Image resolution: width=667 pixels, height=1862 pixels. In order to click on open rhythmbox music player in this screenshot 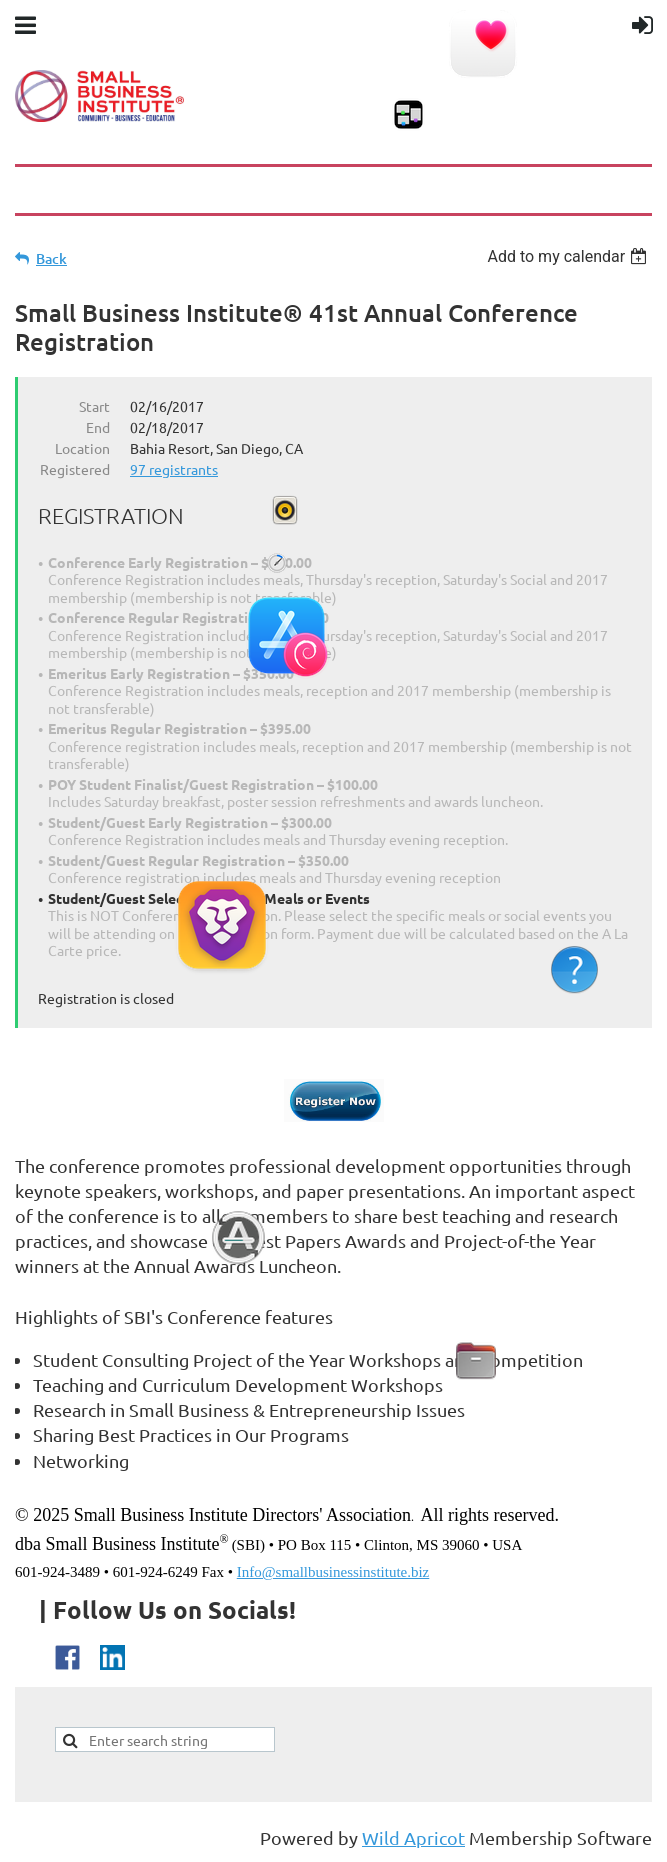, I will do `click(285, 510)`.